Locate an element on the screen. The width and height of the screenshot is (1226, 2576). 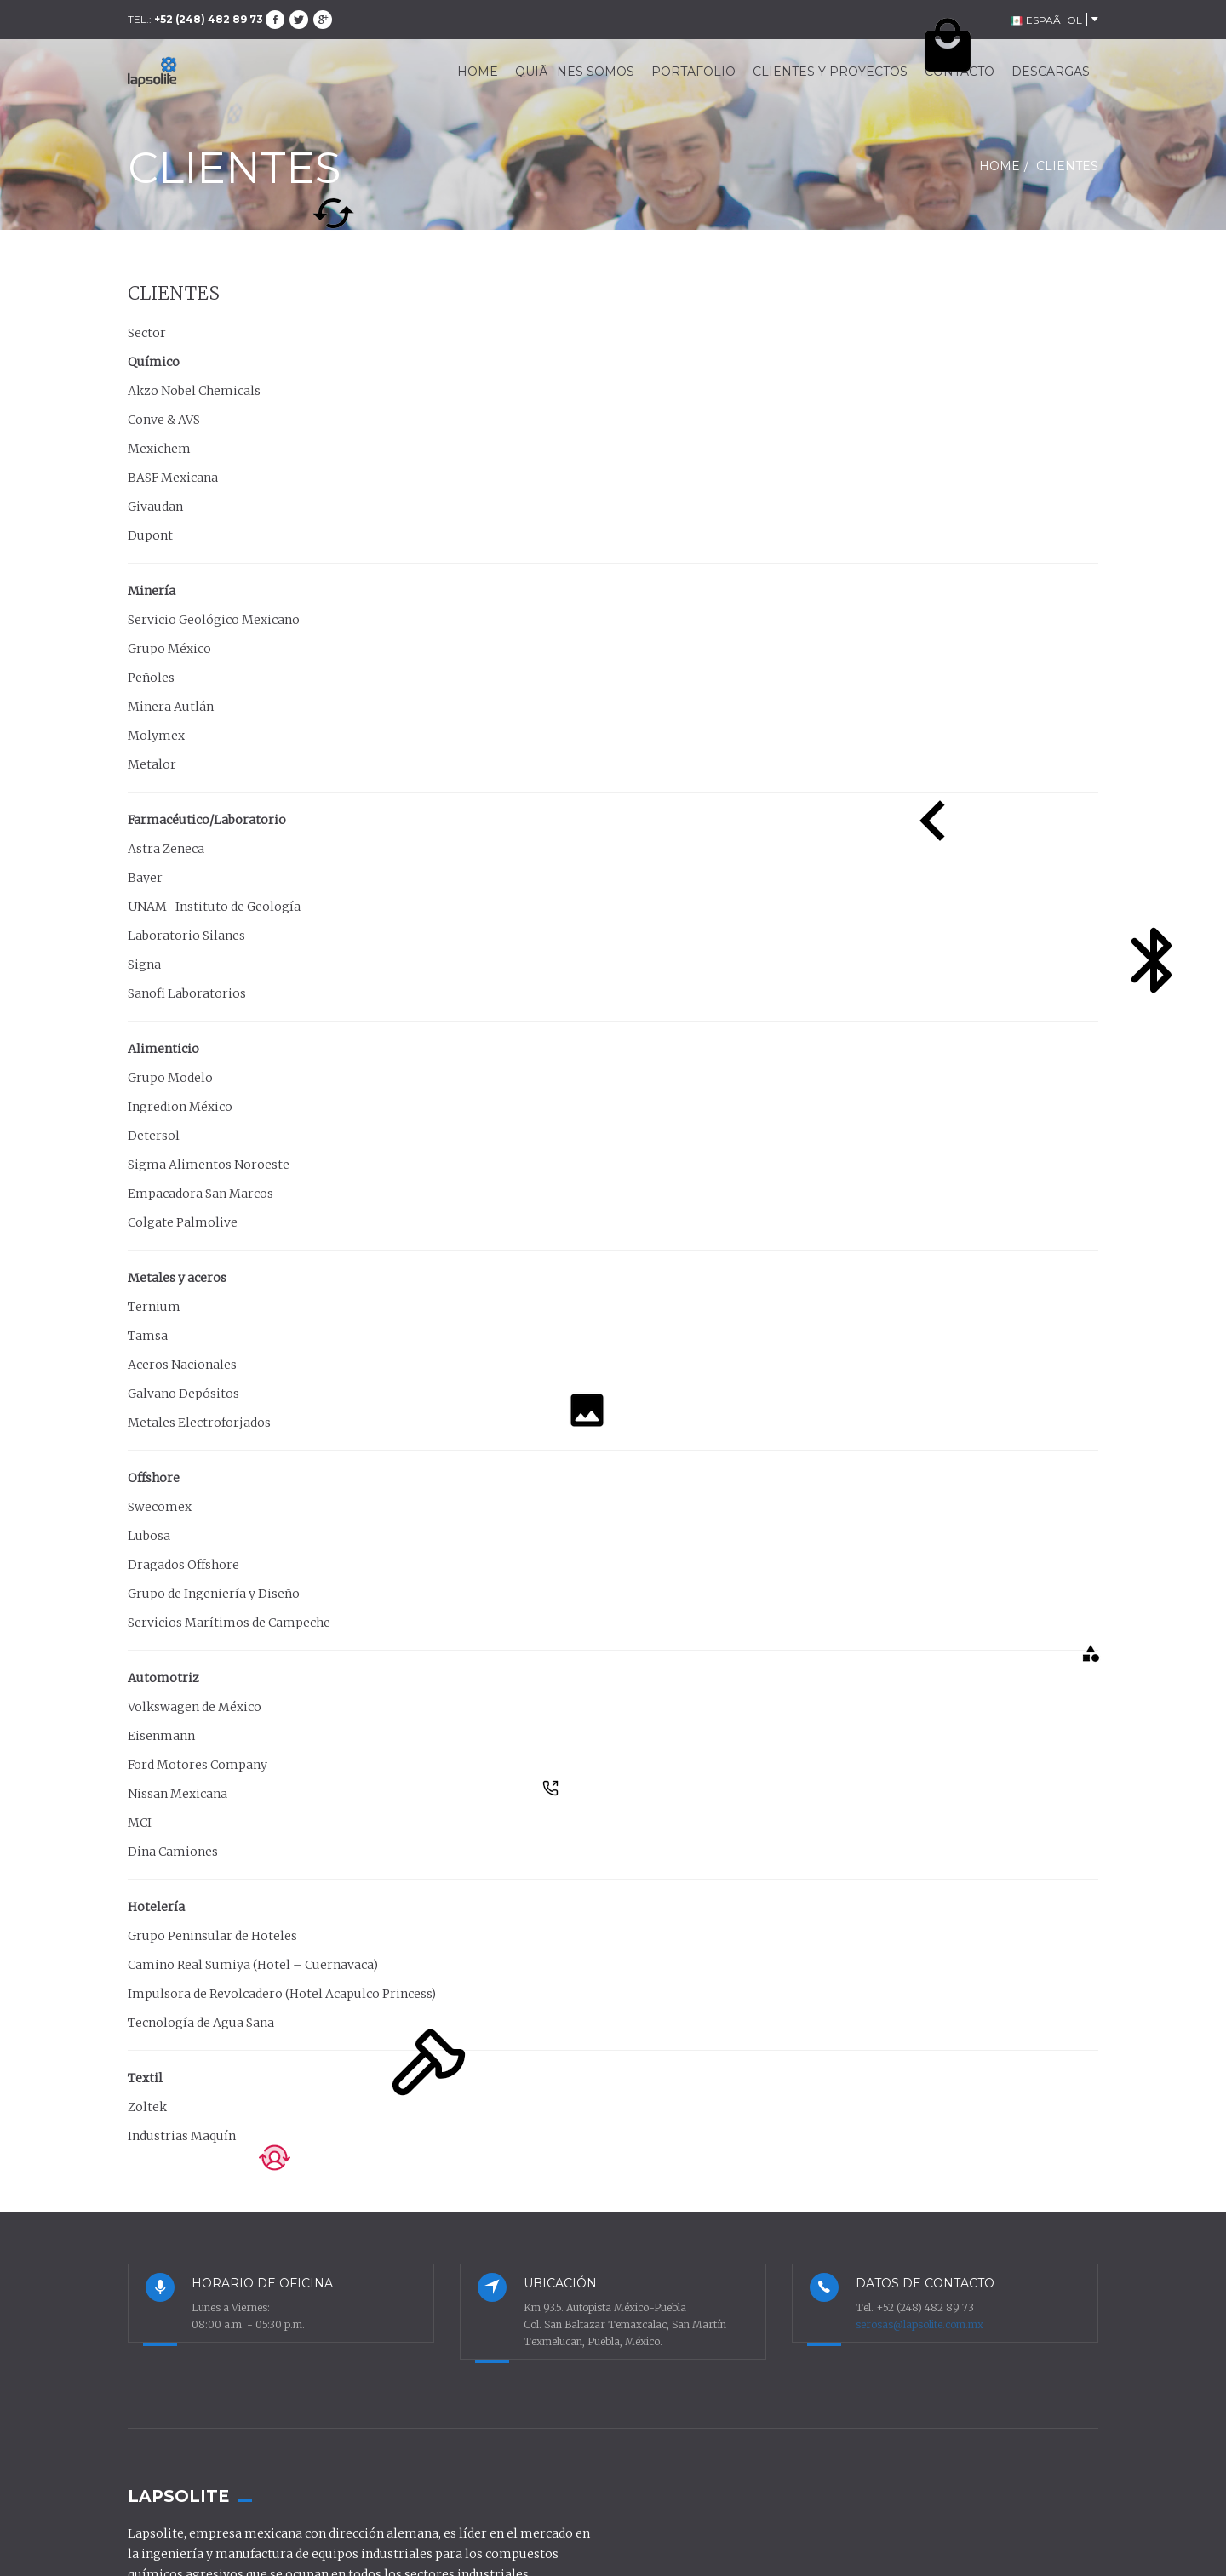
make an outgoing call is located at coordinates (550, 1788).